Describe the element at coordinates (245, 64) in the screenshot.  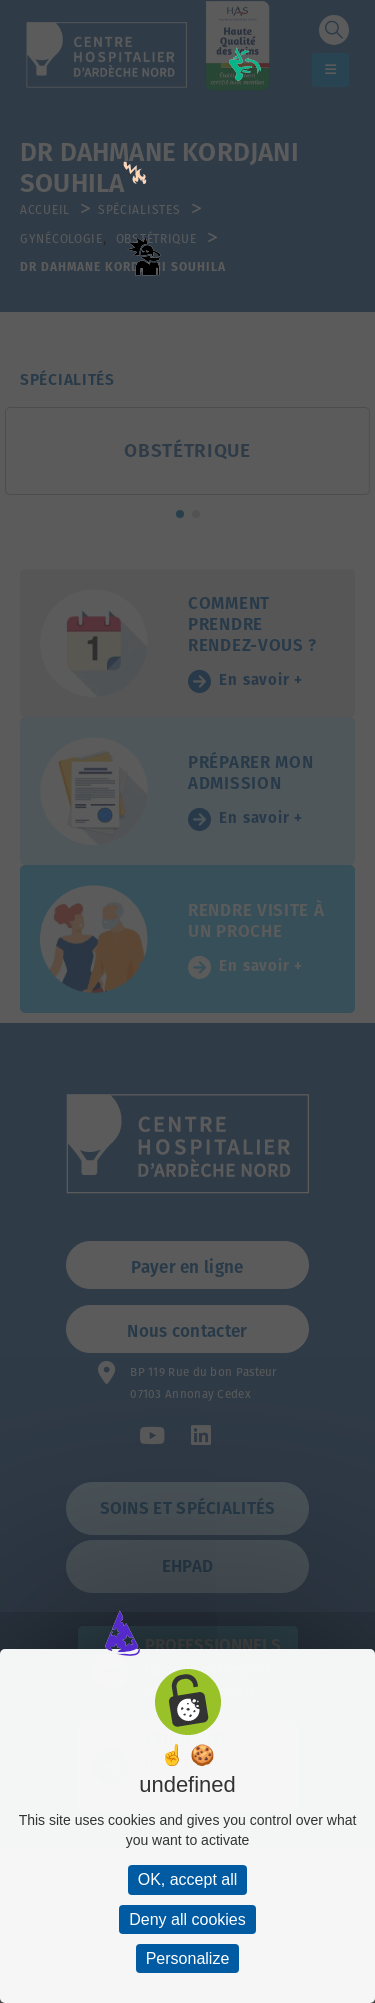
I see `indicates acrobatic or gymnastic skill ability` at that location.